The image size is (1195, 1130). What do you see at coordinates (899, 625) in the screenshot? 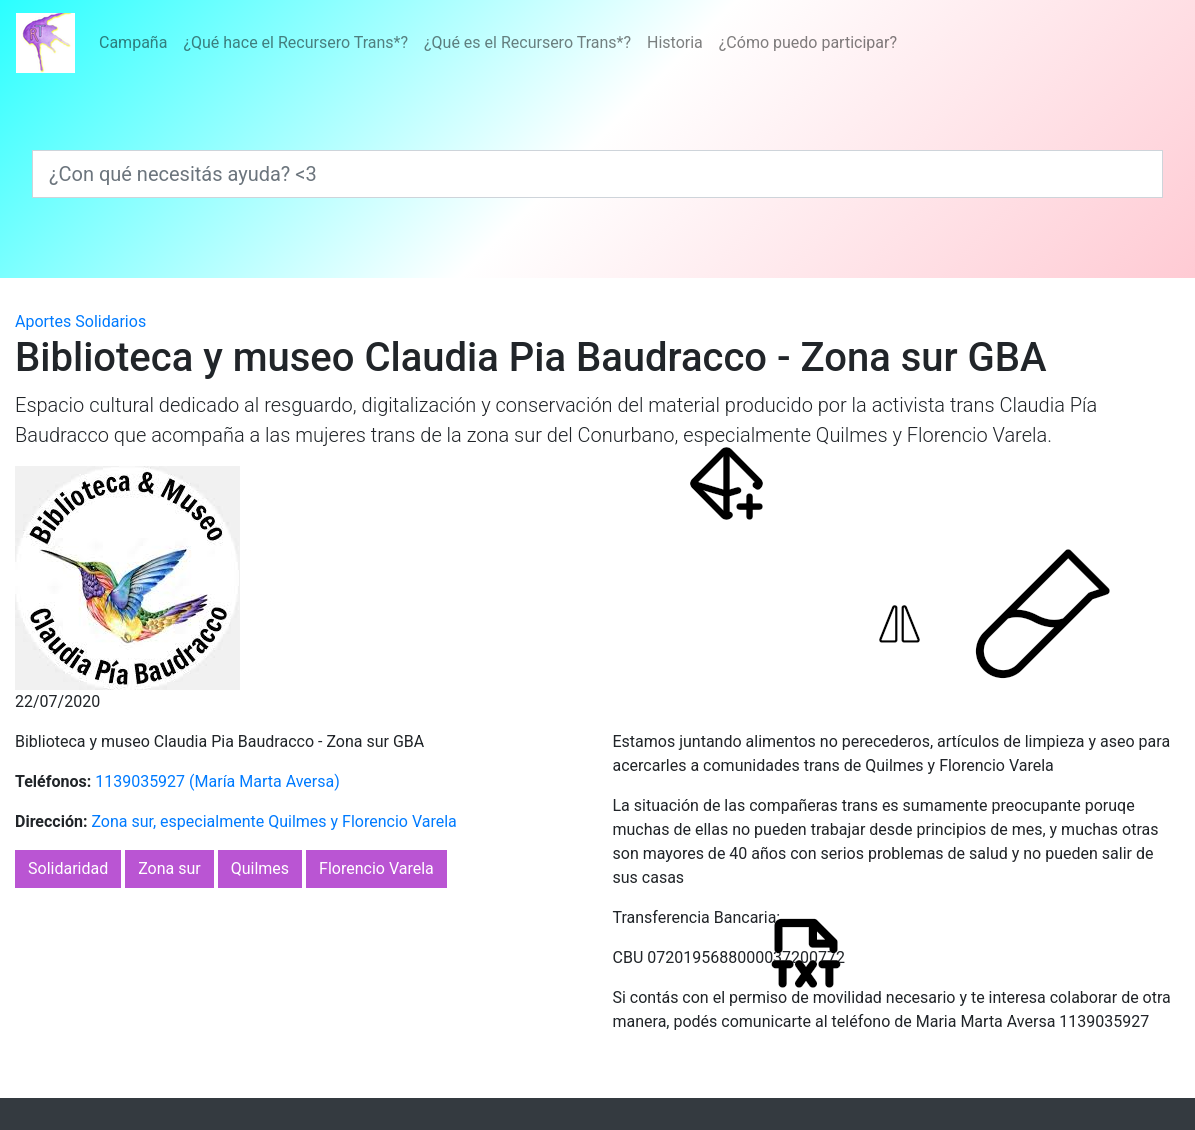
I see `flip image horizontally` at bounding box center [899, 625].